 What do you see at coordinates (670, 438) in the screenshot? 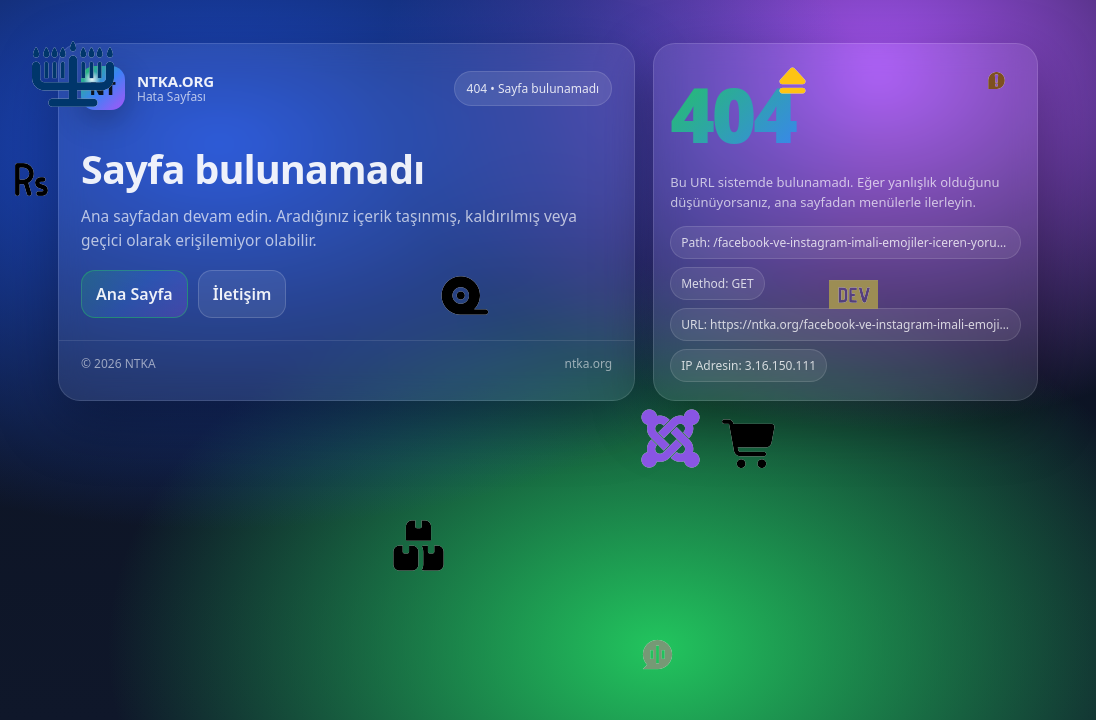
I see `joomla content management system logo` at bounding box center [670, 438].